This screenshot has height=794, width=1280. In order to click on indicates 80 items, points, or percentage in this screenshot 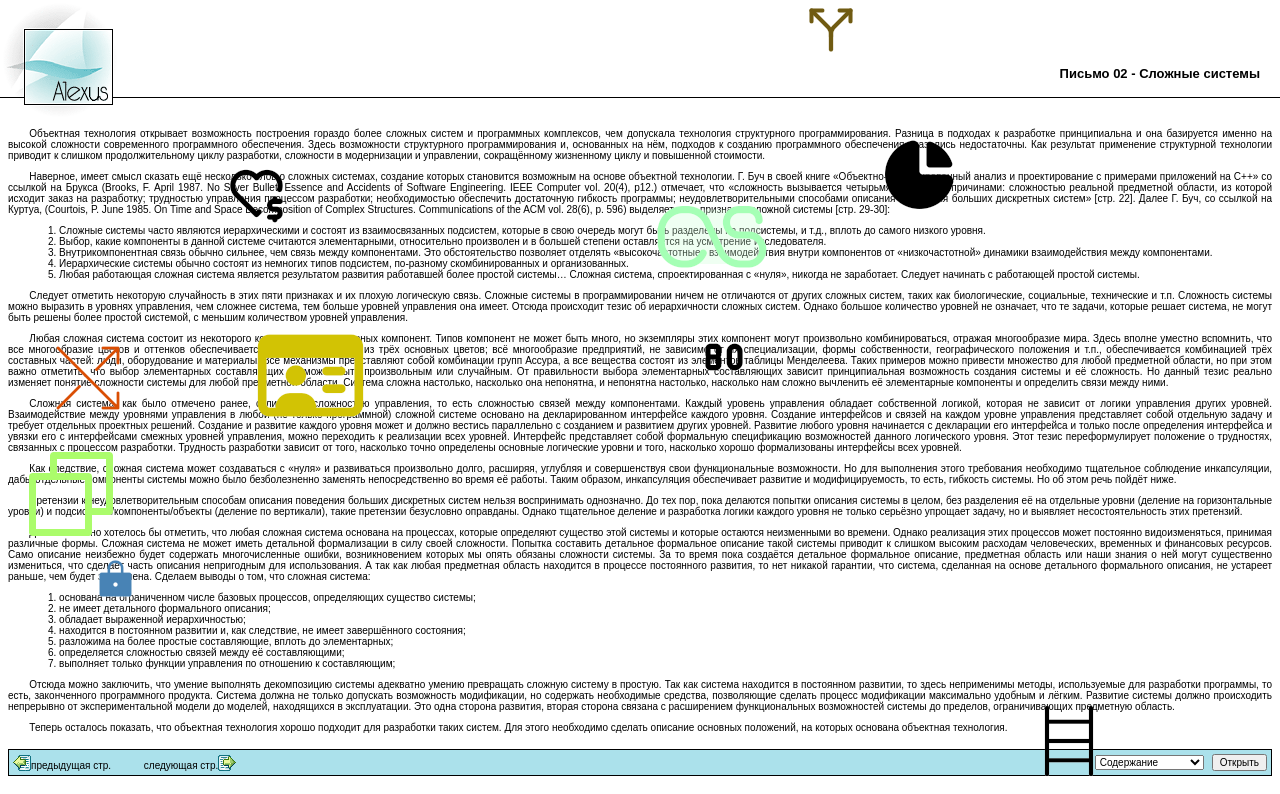, I will do `click(724, 357)`.